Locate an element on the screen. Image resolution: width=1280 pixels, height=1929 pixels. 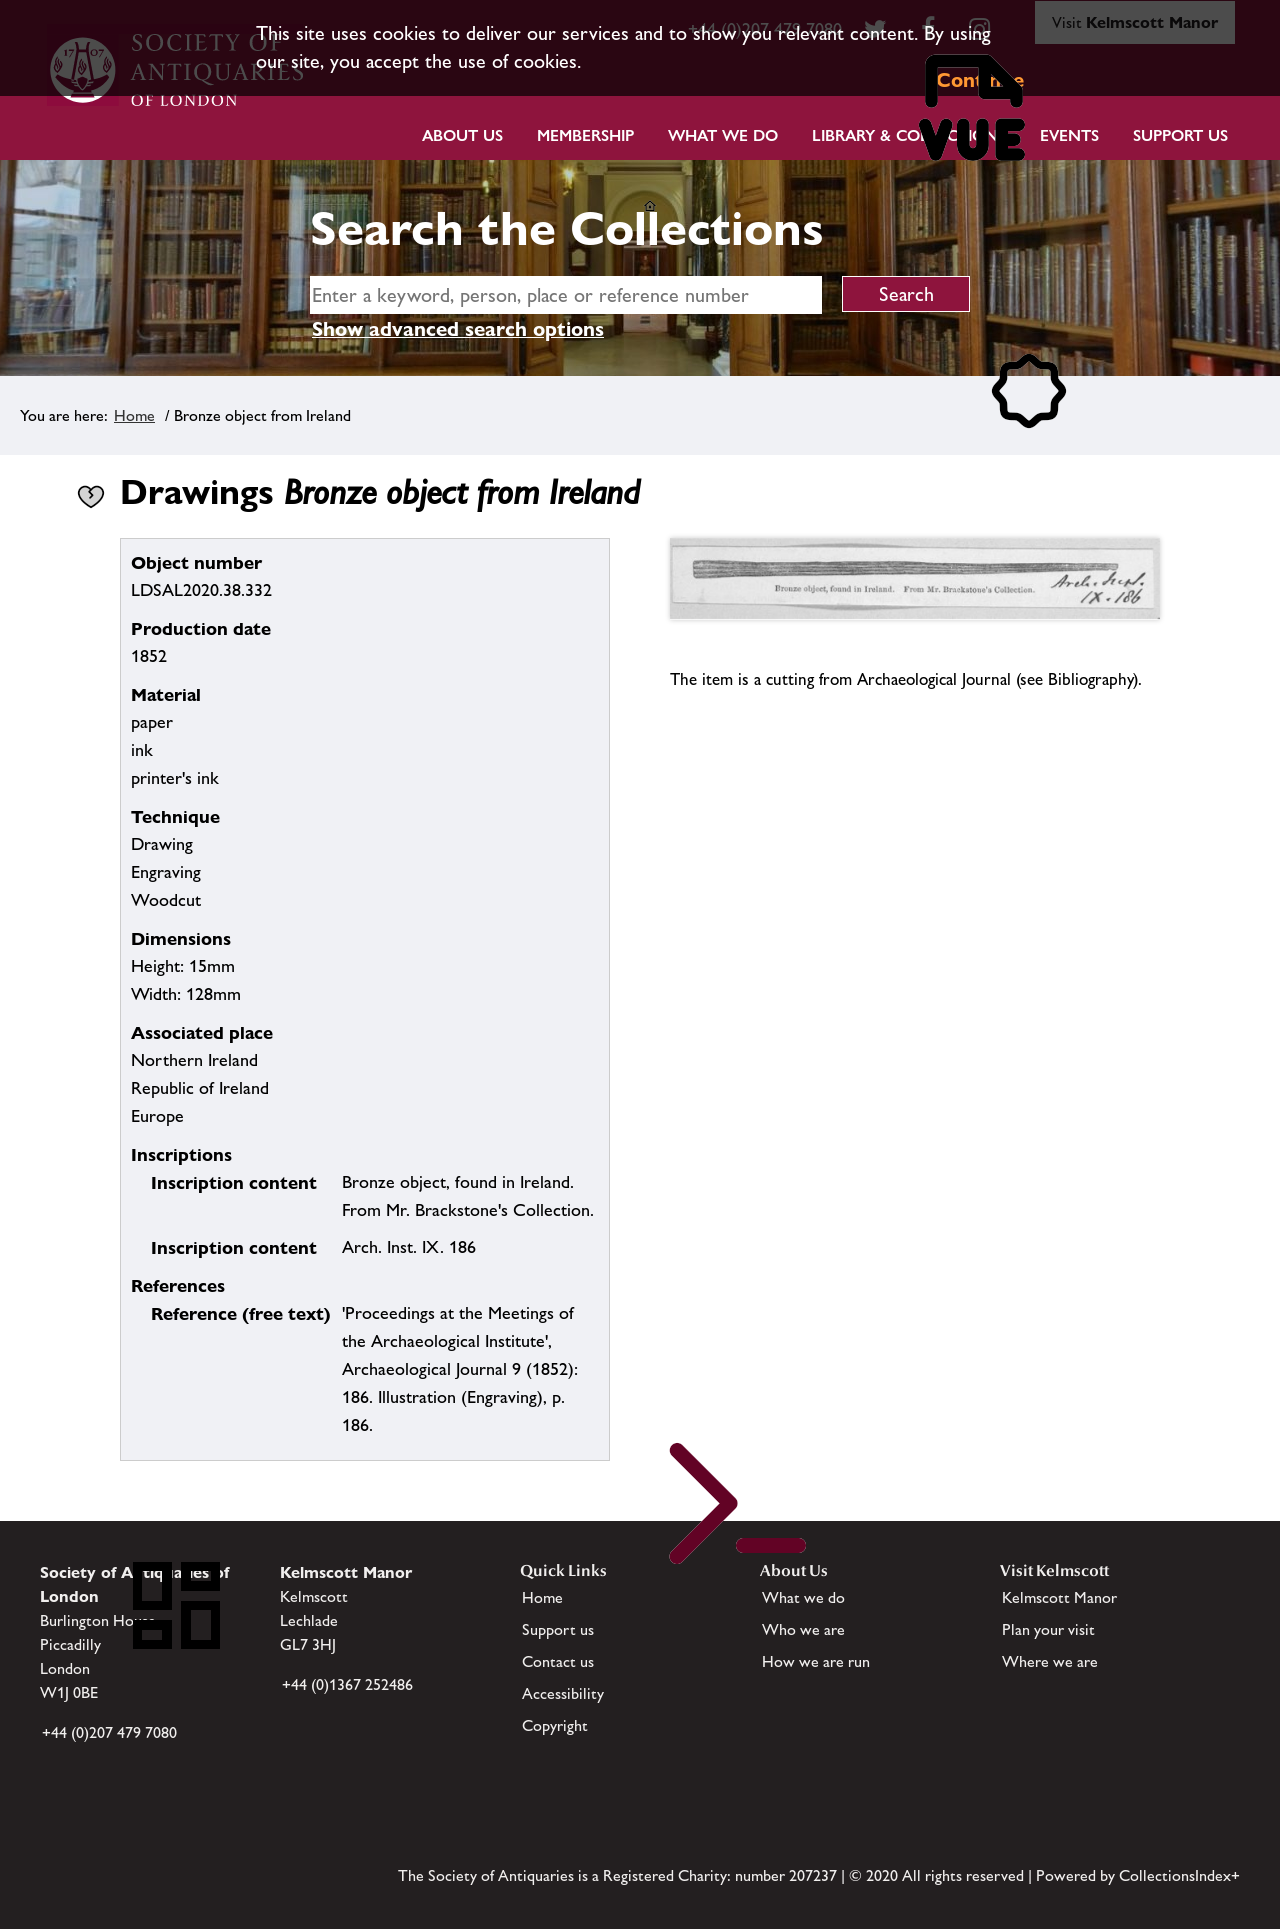
report water damage to a property is located at coordinates (650, 206).